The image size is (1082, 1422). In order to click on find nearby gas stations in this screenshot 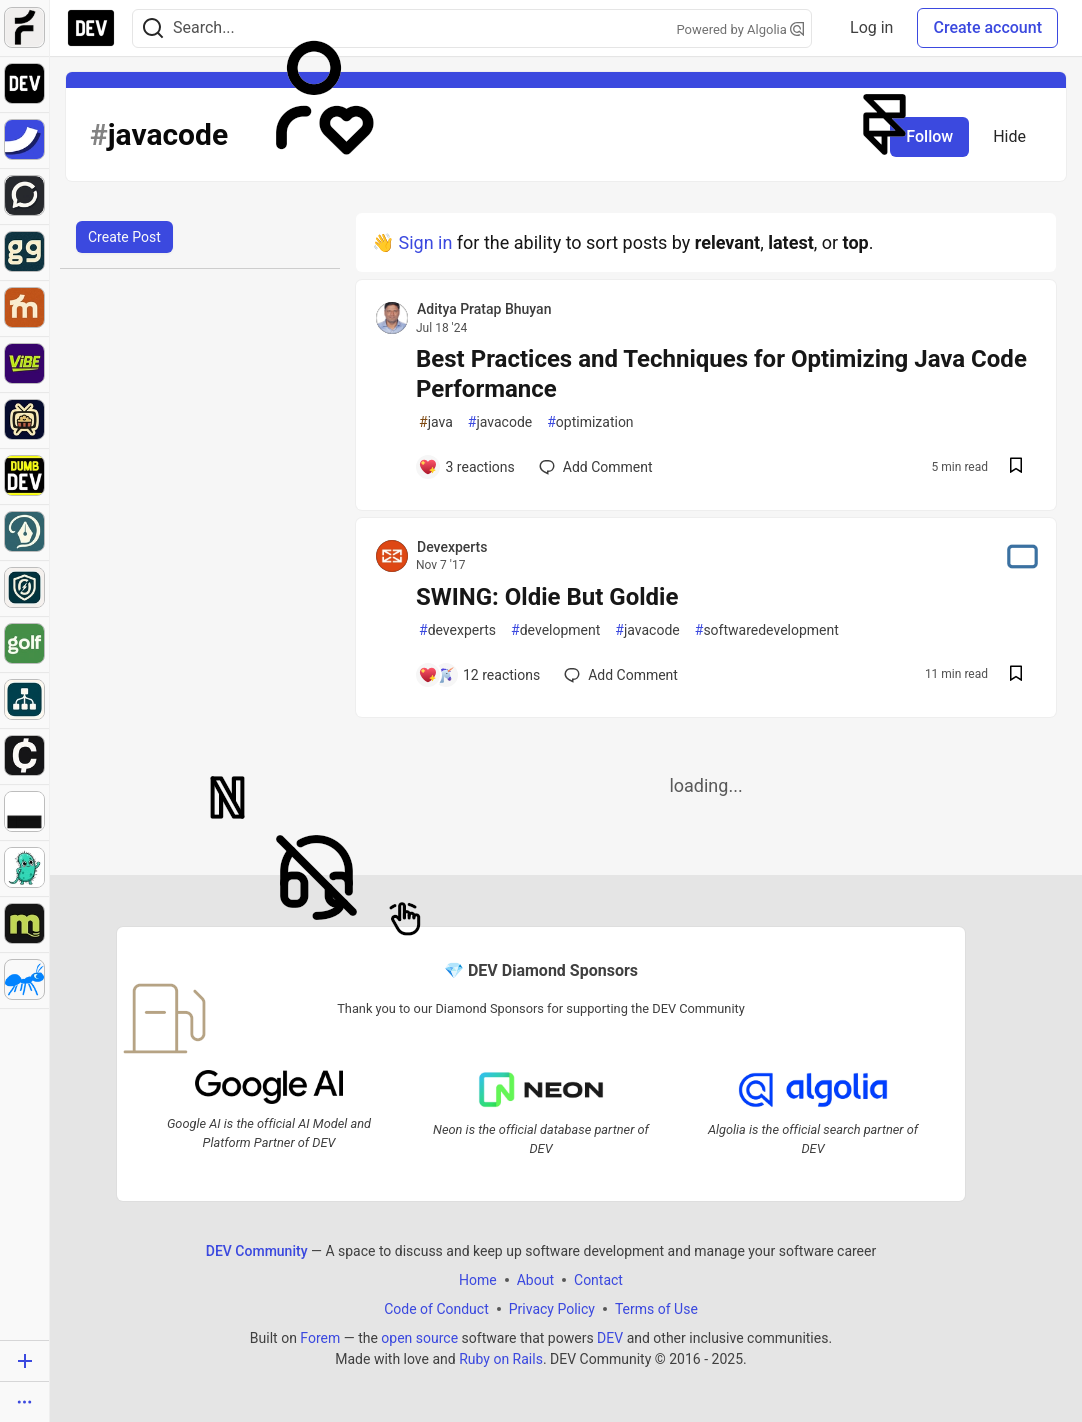, I will do `click(161, 1018)`.